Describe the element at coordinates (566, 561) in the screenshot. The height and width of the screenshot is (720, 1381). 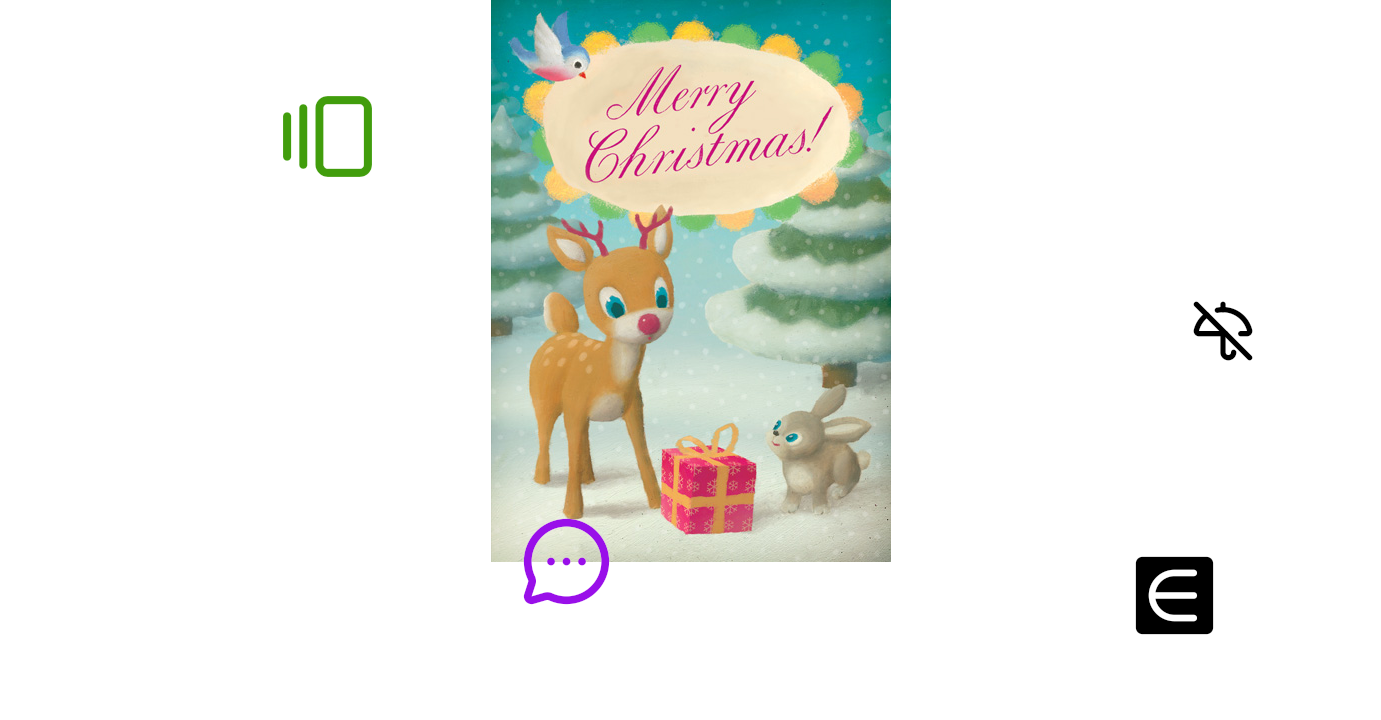
I see `open chat or messaging` at that location.